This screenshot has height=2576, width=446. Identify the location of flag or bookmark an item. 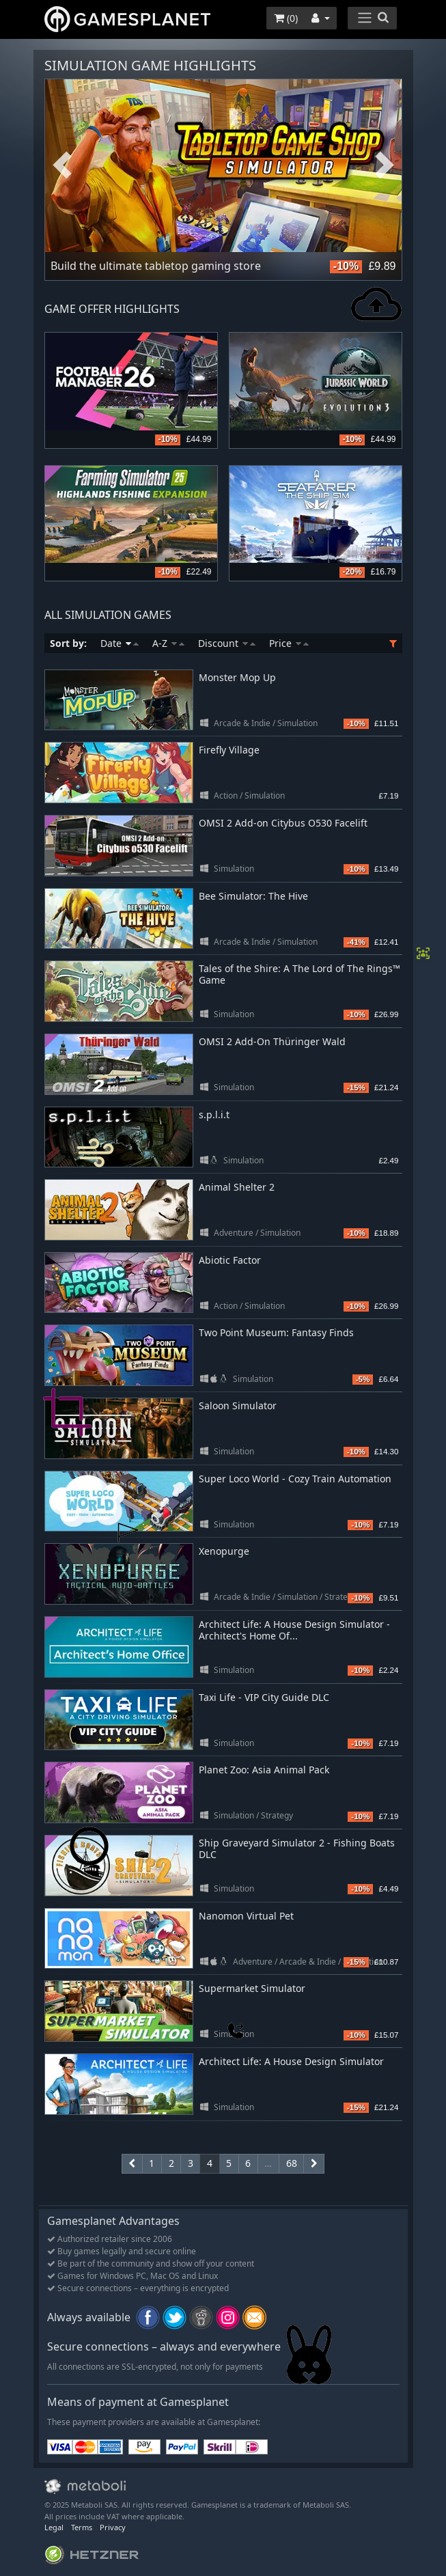
(126, 1532).